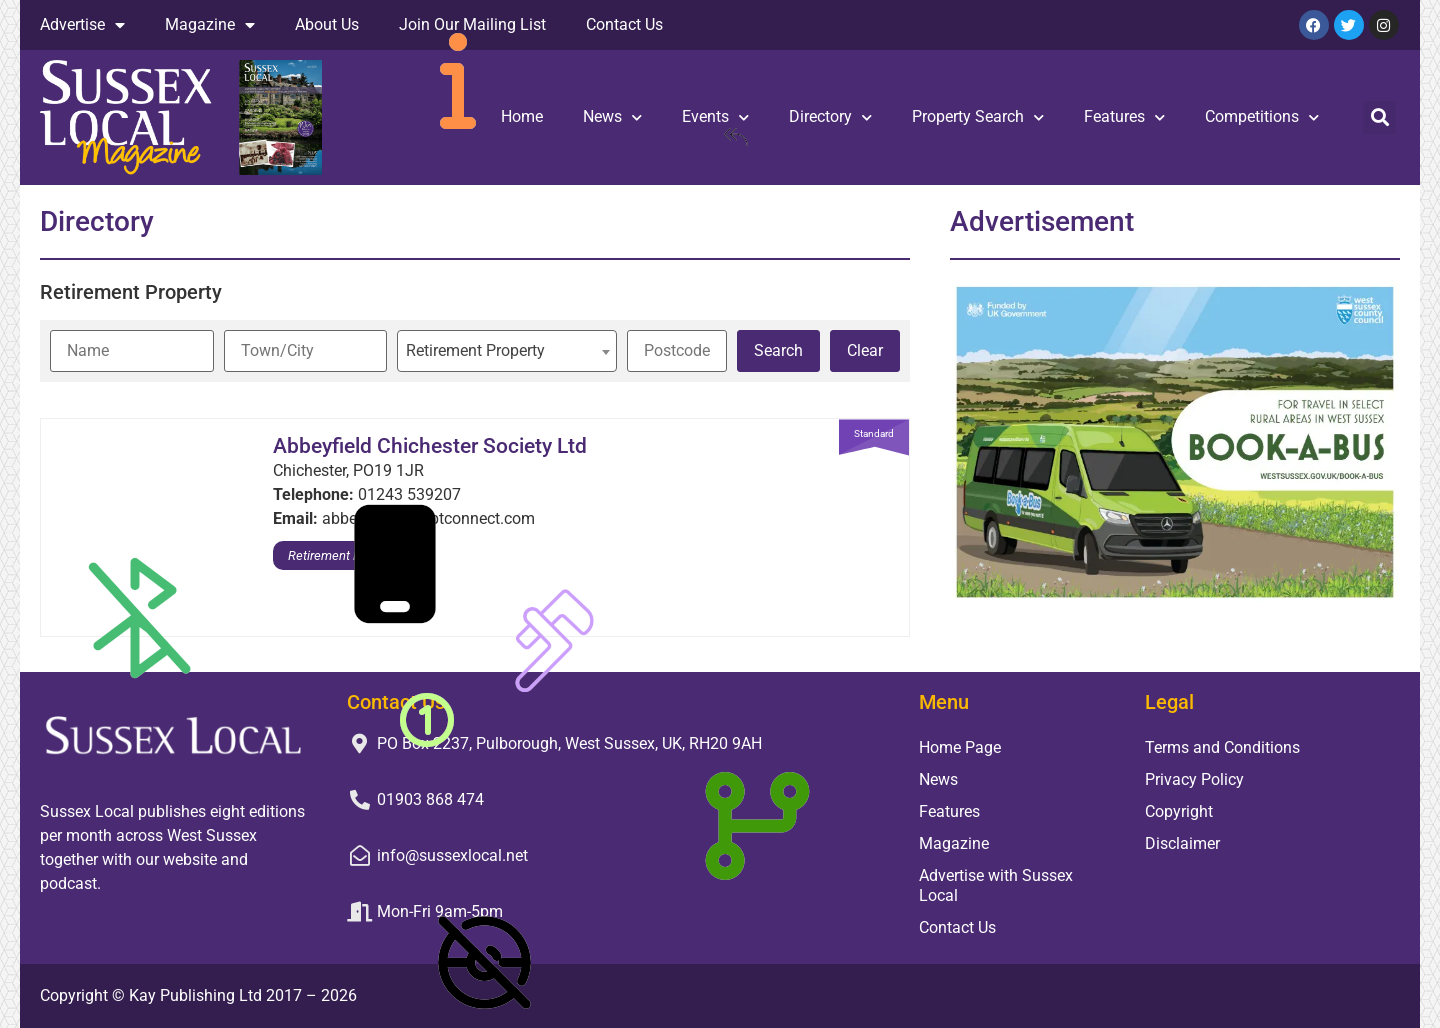  Describe the element at coordinates (484, 962) in the screenshot. I see `disable pokémon go integration` at that location.